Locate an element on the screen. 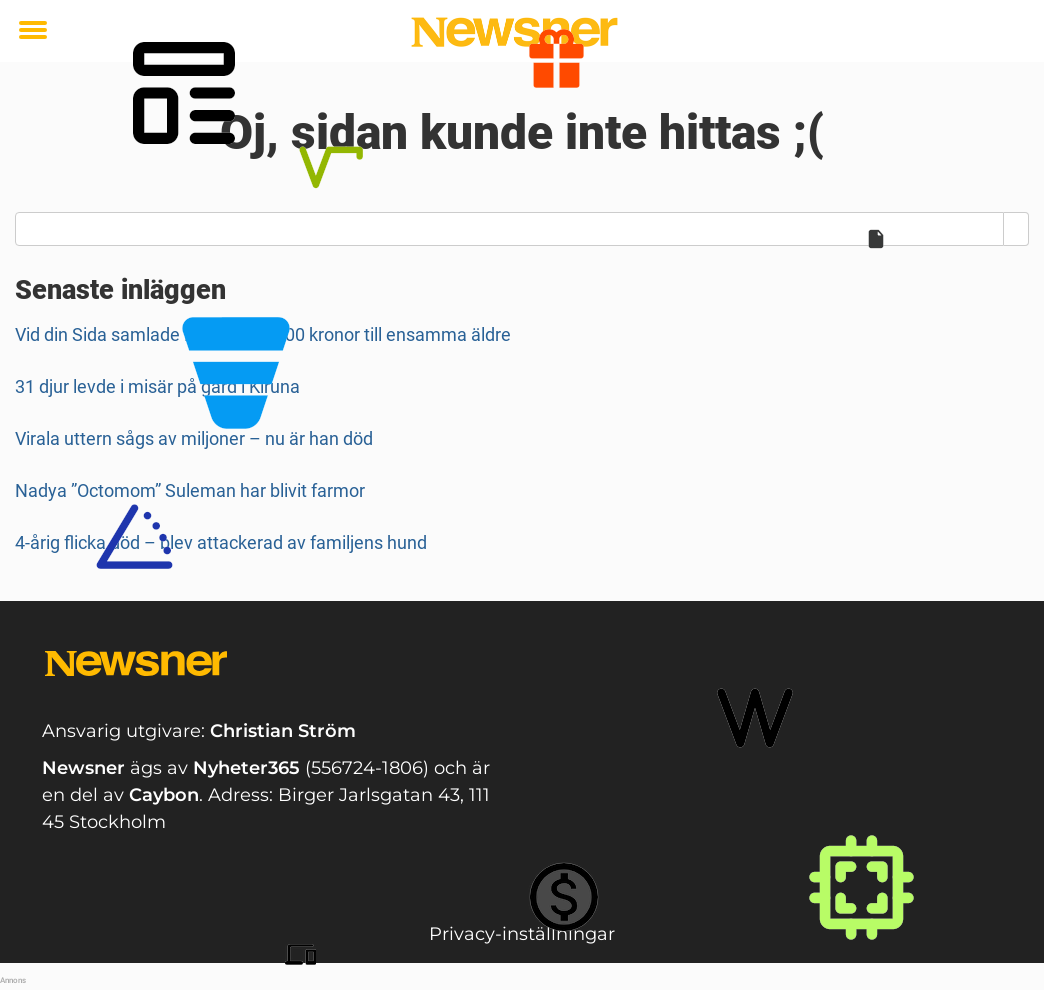 This screenshot has width=1044, height=990. view CPU or processor information is located at coordinates (861, 887).